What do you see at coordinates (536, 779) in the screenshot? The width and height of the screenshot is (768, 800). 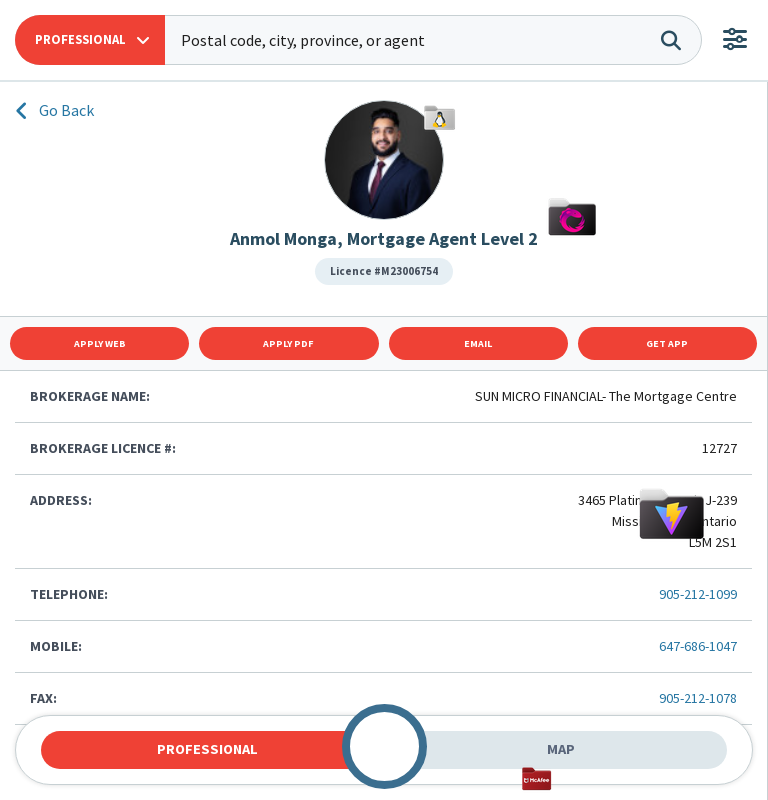 I see `folder containing McAfee antivirus files` at bounding box center [536, 779].